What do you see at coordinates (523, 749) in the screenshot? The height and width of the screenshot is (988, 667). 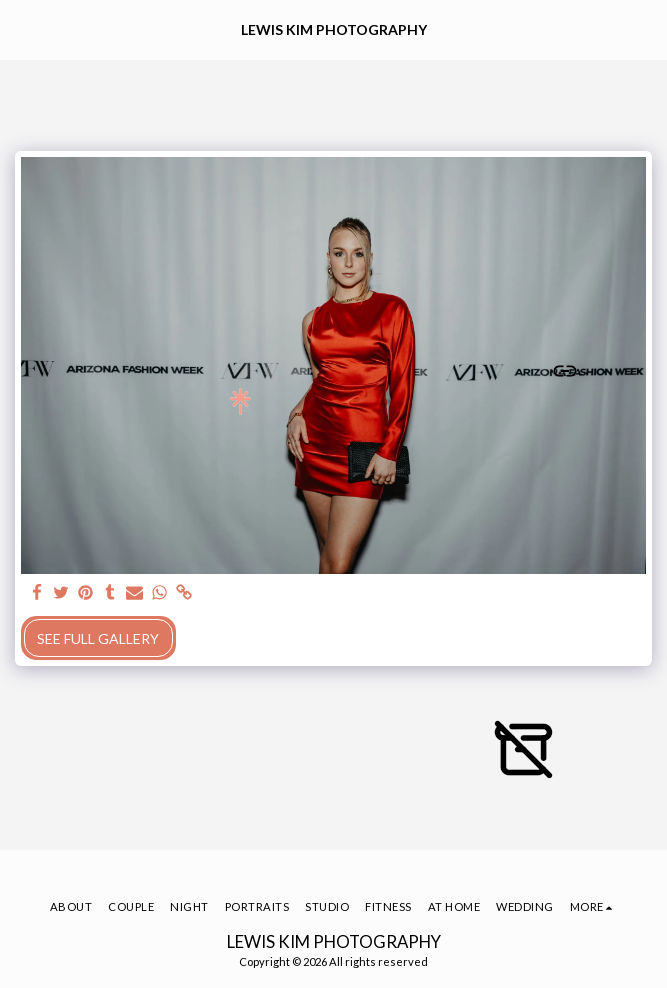 I see `disable archive functionality` at bounding box center [523, 749].